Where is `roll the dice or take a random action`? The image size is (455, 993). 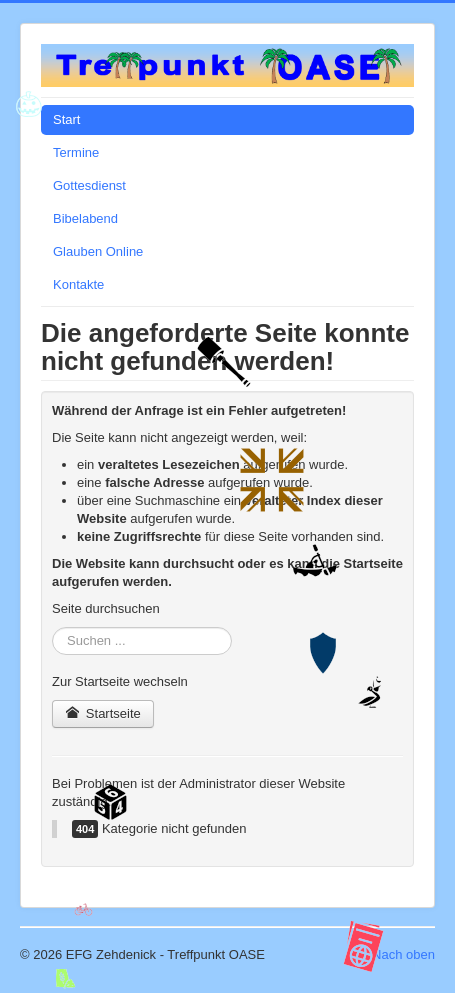 roll the dice or take a random action is located at coordinates (110, 802).